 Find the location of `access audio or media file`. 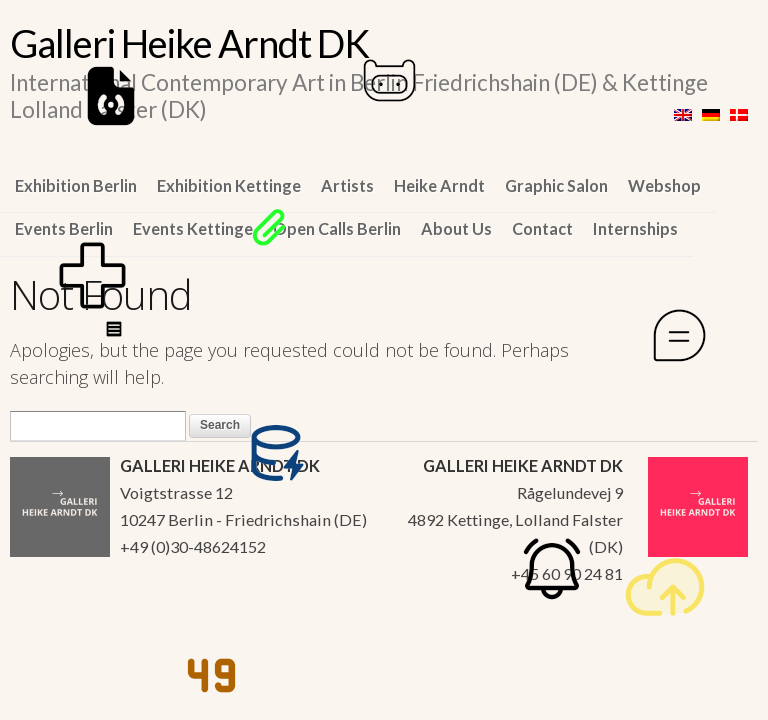

access audio or media file is located at coordinates (111, 96).